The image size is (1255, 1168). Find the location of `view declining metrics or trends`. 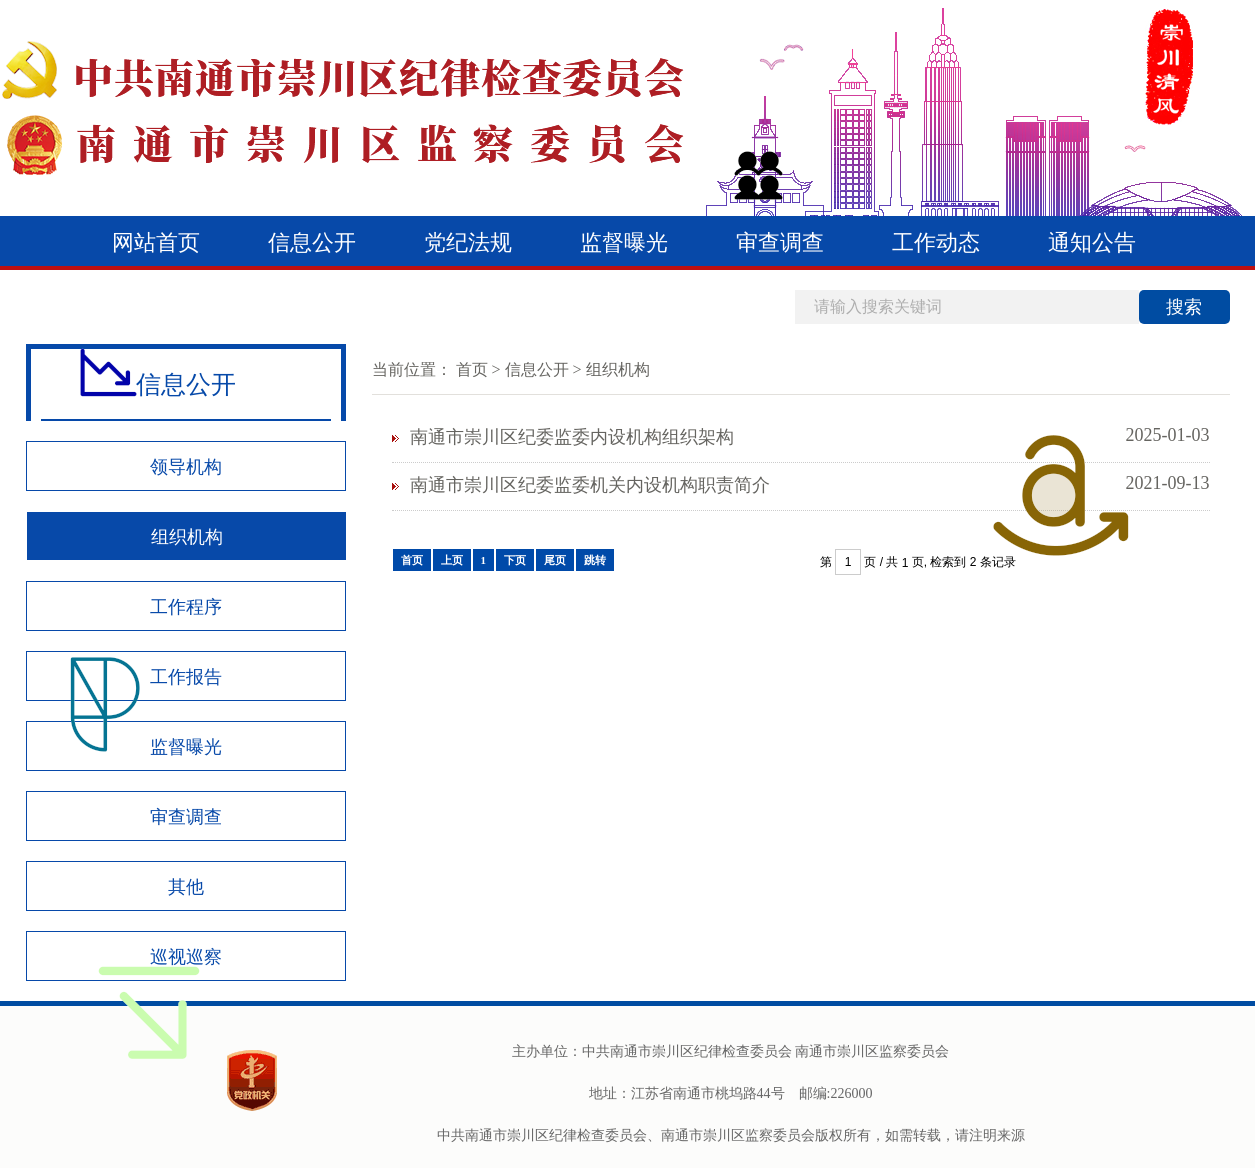

view declining metrics or trends is located at coordinates (108, 372).